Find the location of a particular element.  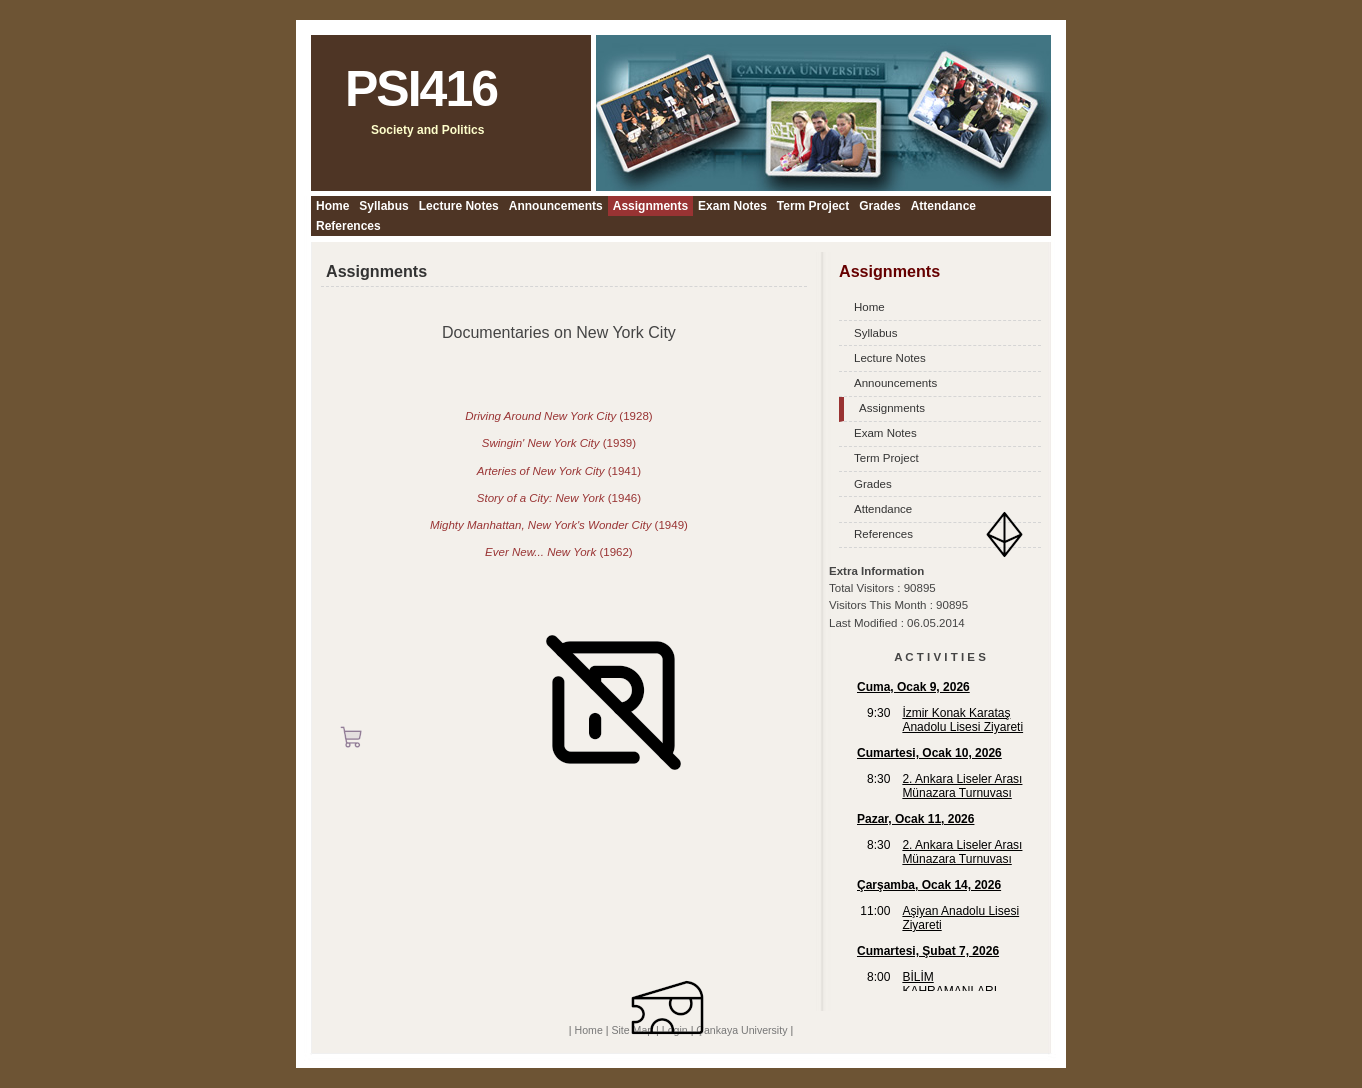

no parking available is located at coordinates (613, 702).